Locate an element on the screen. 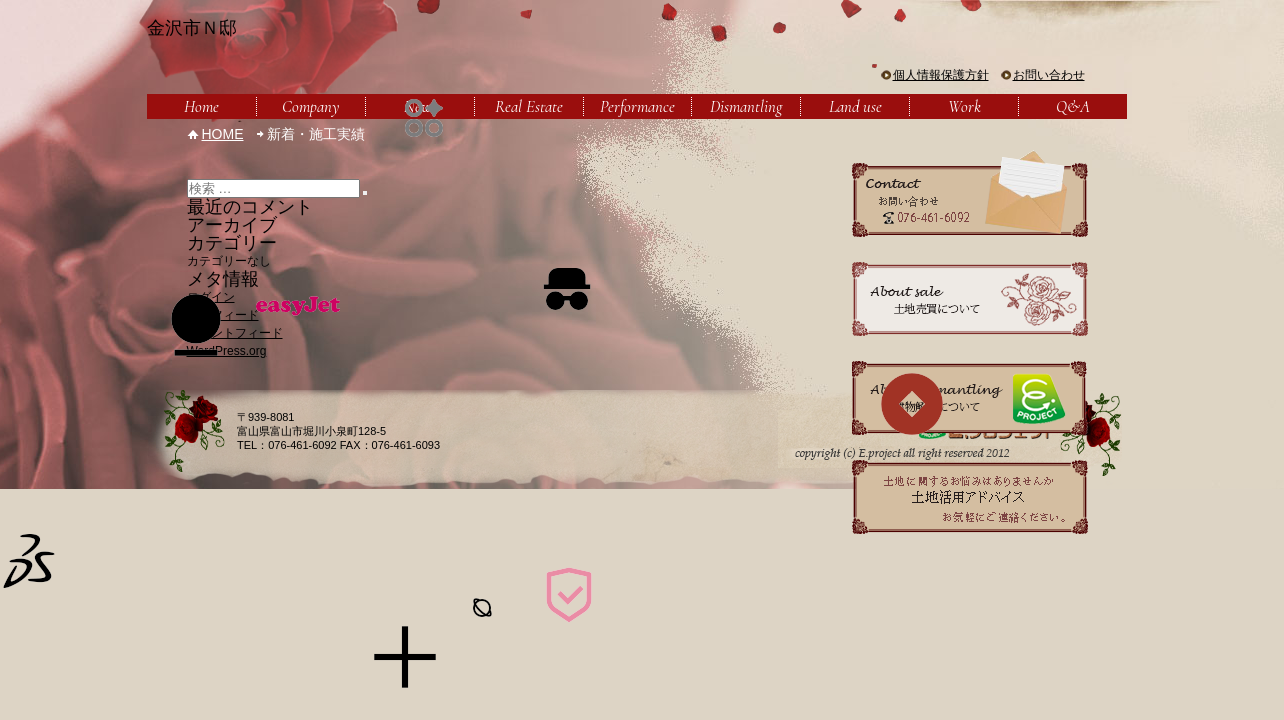  dassault systèmes company logo is located at coordinates (29, 561).